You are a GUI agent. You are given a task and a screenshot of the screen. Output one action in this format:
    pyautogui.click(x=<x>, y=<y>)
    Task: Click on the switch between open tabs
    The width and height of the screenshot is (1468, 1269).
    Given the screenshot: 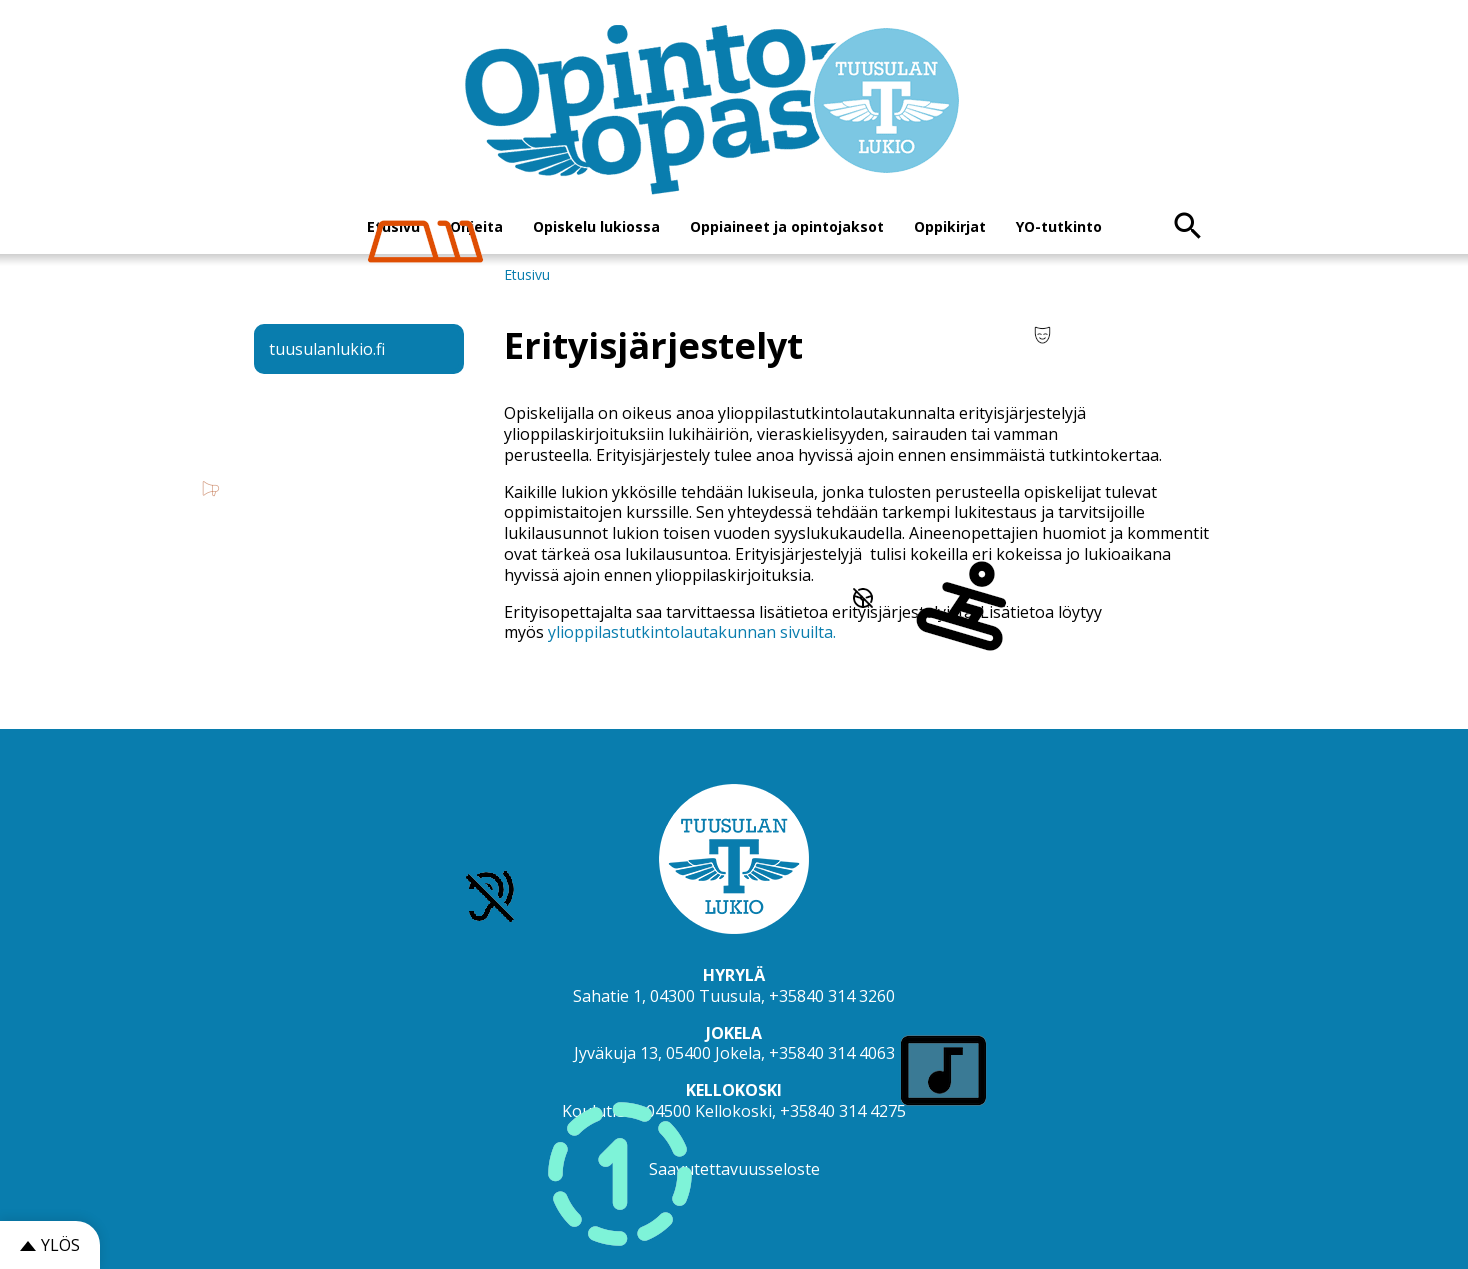 What is the action you would take?
    pyautogui.click(x=425, y=241)
    